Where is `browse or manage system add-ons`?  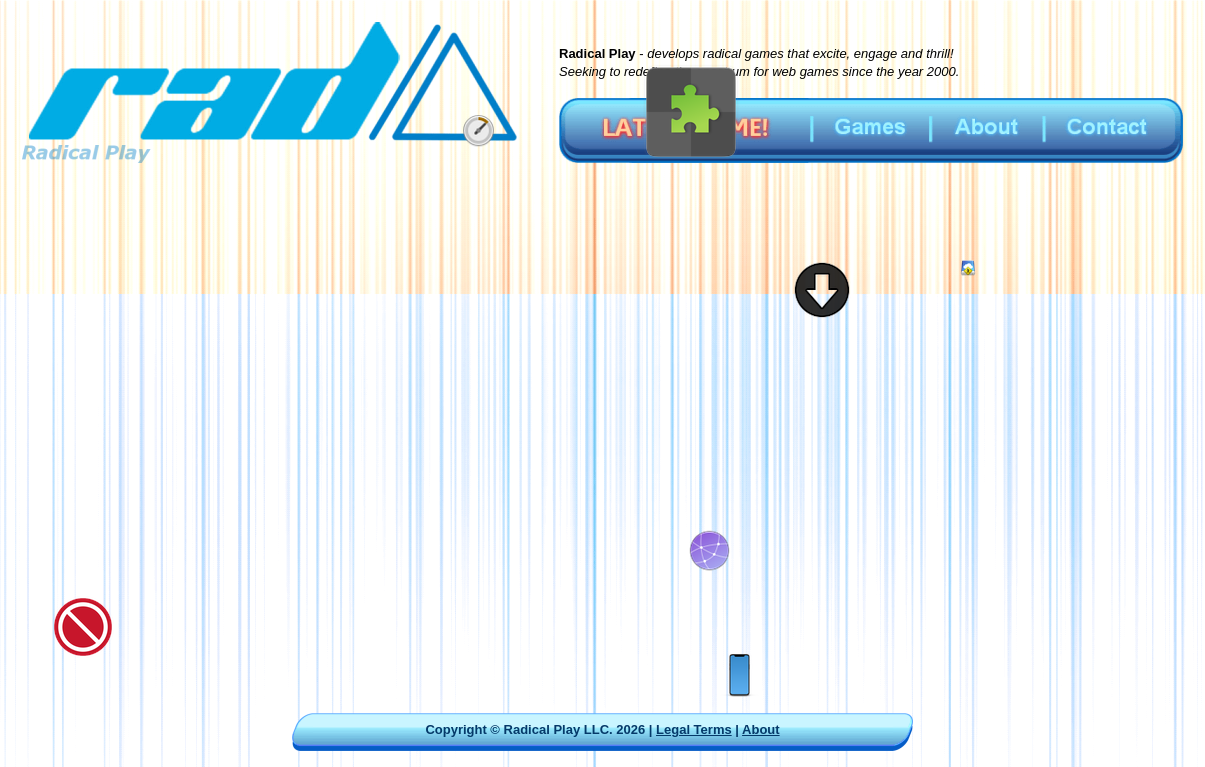
browse or manage system add-ons is located at coordinates (691, 112).